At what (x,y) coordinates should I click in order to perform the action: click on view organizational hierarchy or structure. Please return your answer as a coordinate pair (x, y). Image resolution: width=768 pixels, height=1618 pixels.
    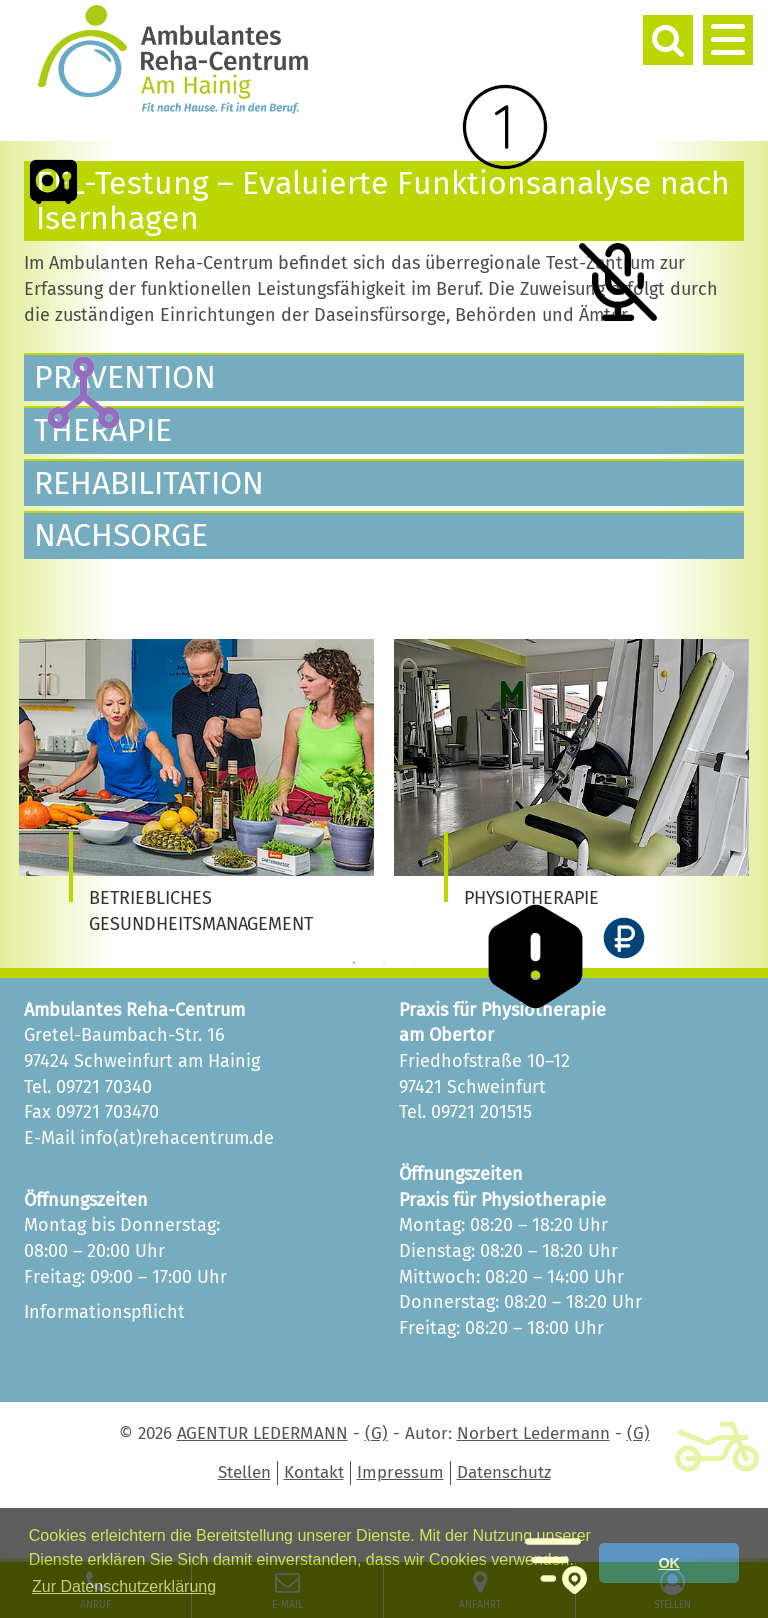
    Looking at the image, I should click on (83, 392).